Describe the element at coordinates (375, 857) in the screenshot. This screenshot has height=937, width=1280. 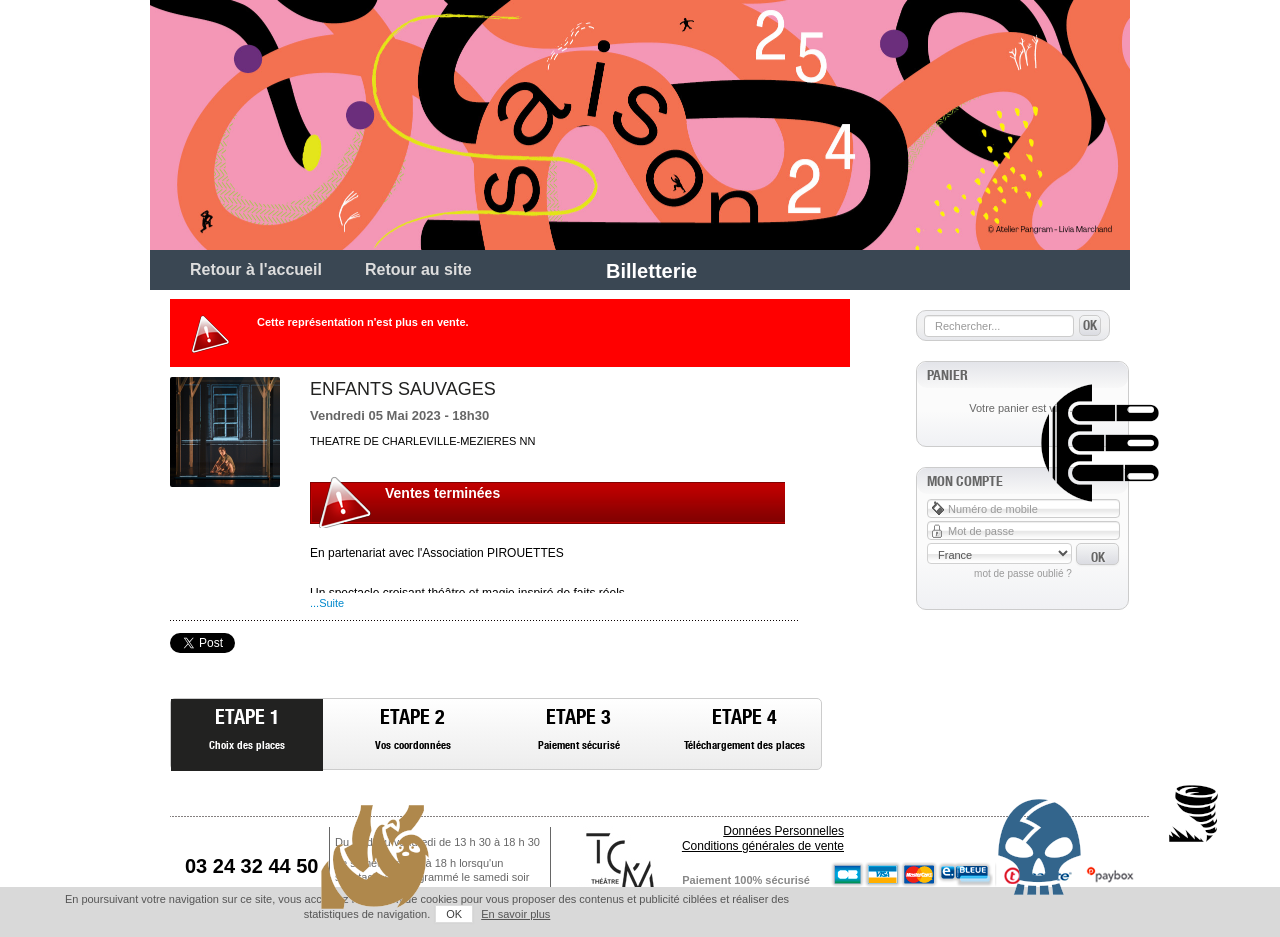
I see `sloth character or mascot icon` at that location.